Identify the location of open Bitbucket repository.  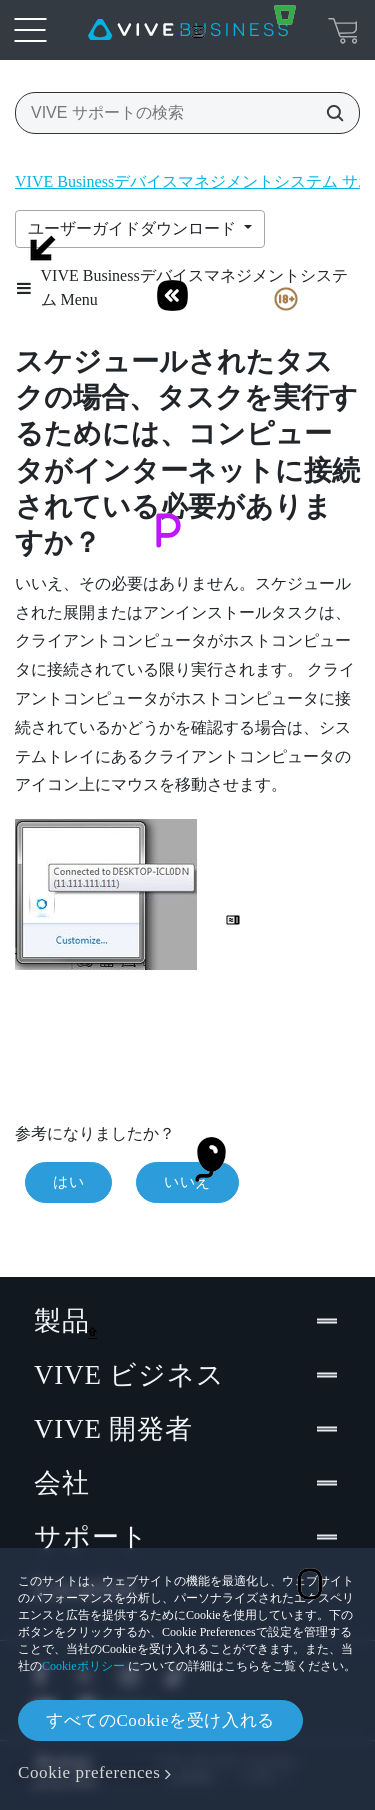
(285, 15).